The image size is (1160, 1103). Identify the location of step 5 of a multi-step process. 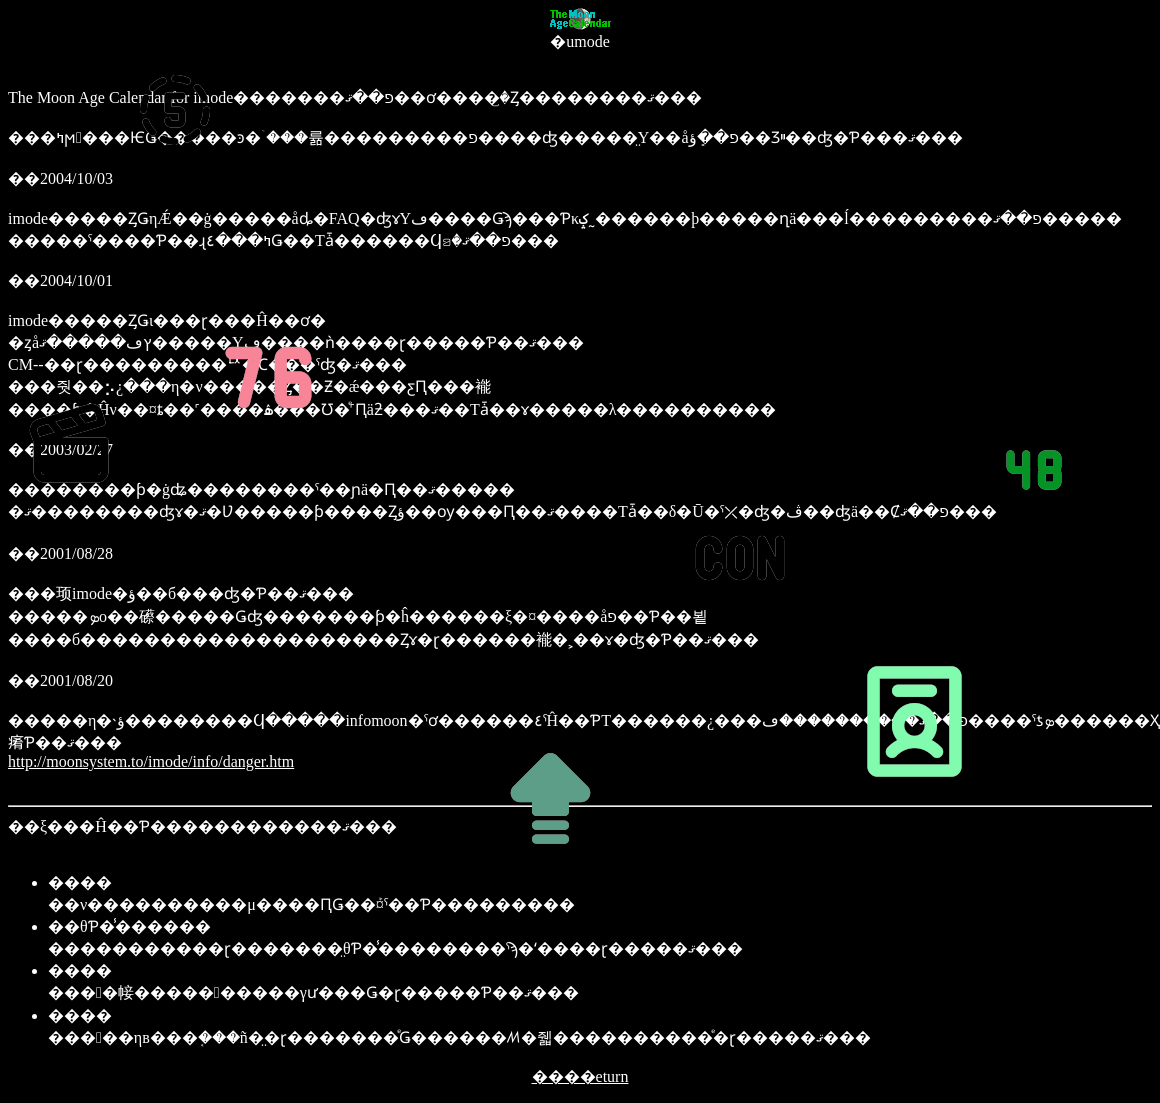
(175, 110).